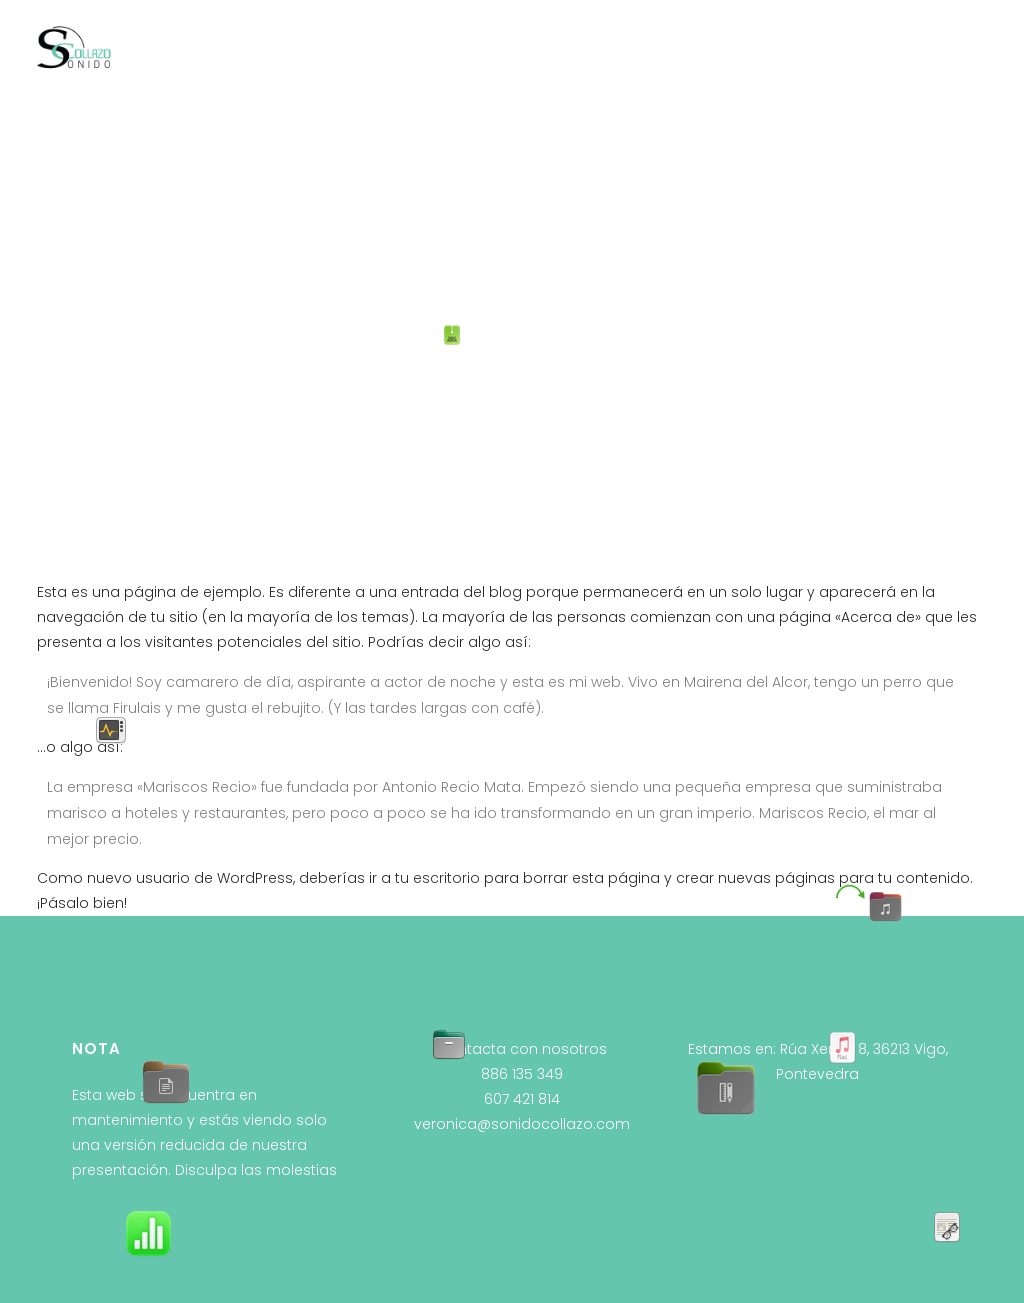 The width and height of the screenshot is (1024, 1303). I want to click on open your music folder, so click(885, 906).